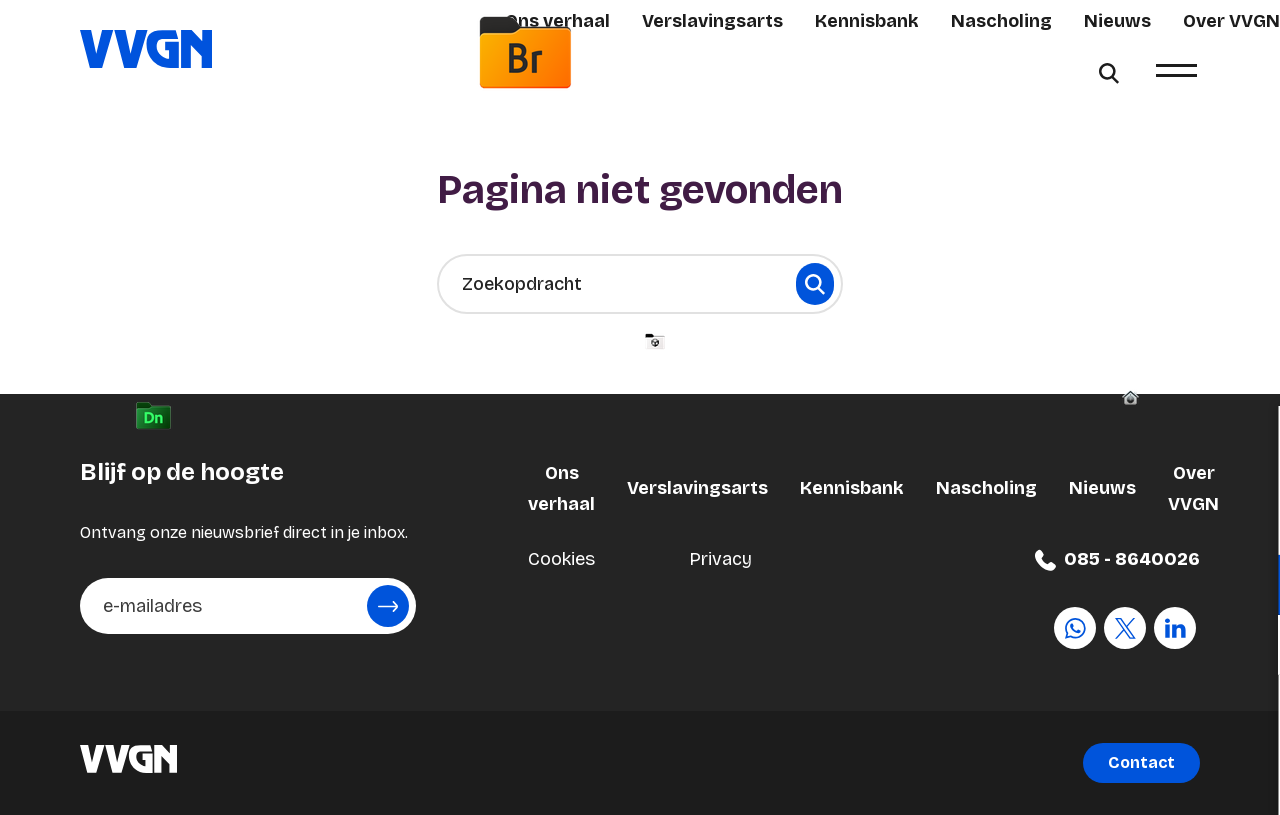  What do you see at coordinates (525, 55) in the screenshot?
I see `open Adobe Bridge project folder` at bounding box center [525, 55].